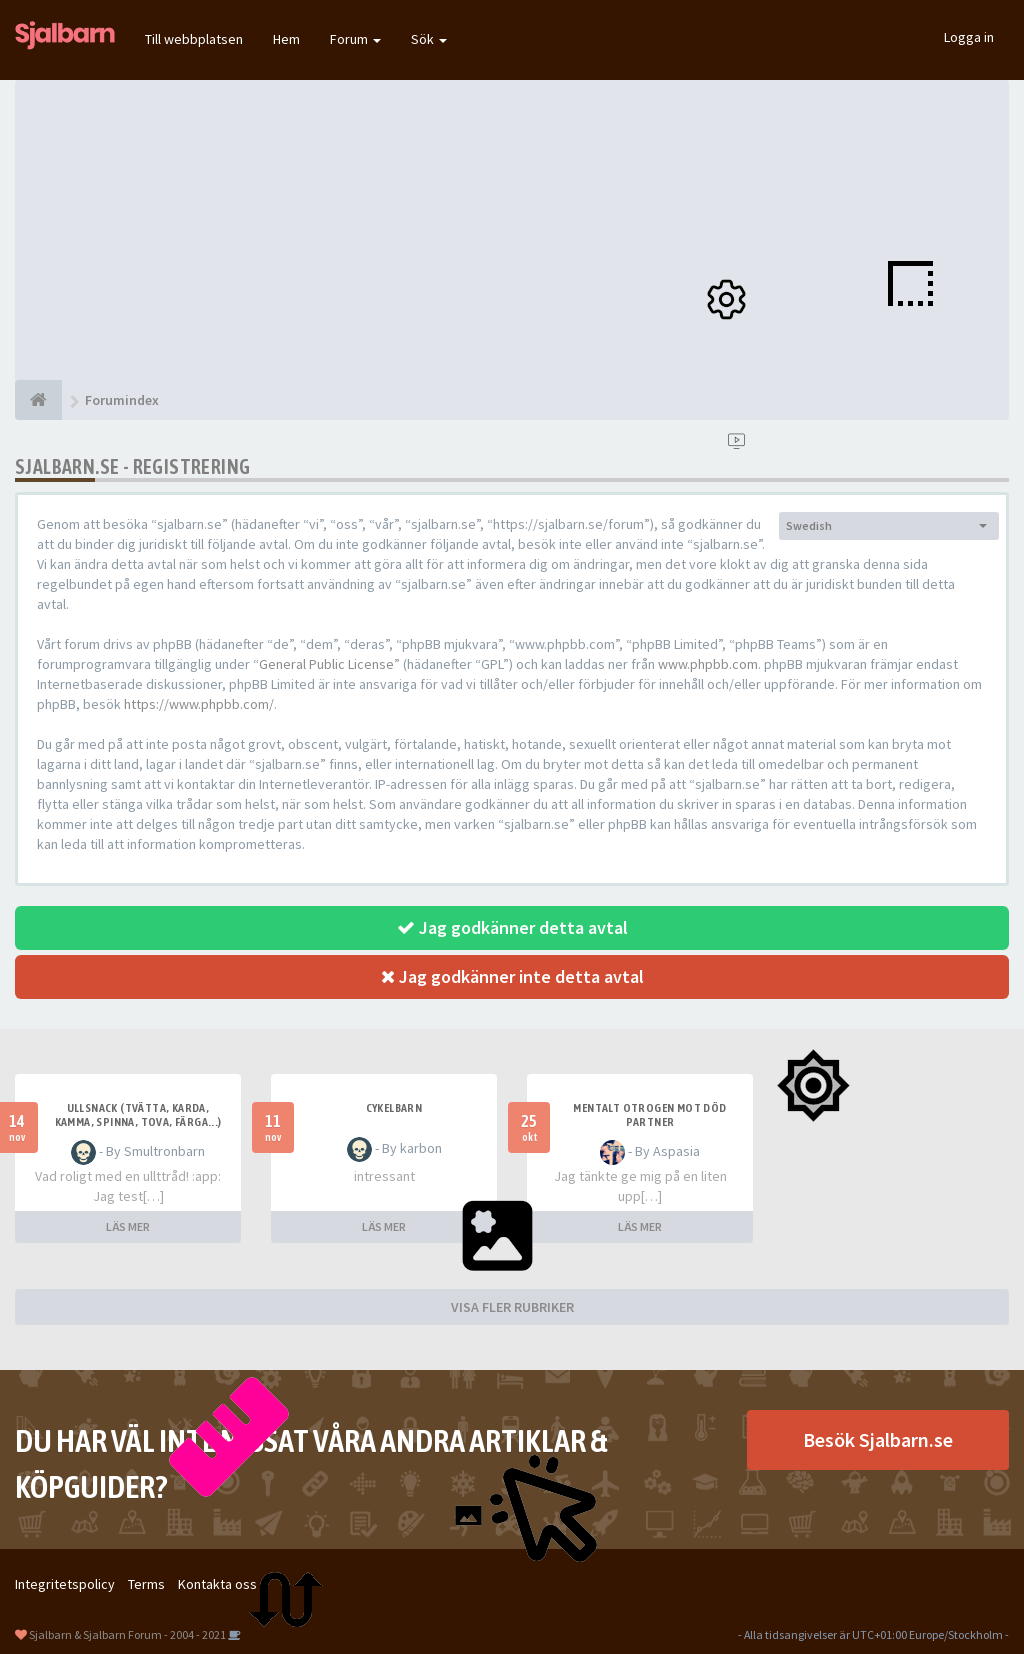 This screenshot has height=1654, width=1024. Describe the element at coordinates (229, 1437) in the screenshot. I see `access measurement tools` at that location.